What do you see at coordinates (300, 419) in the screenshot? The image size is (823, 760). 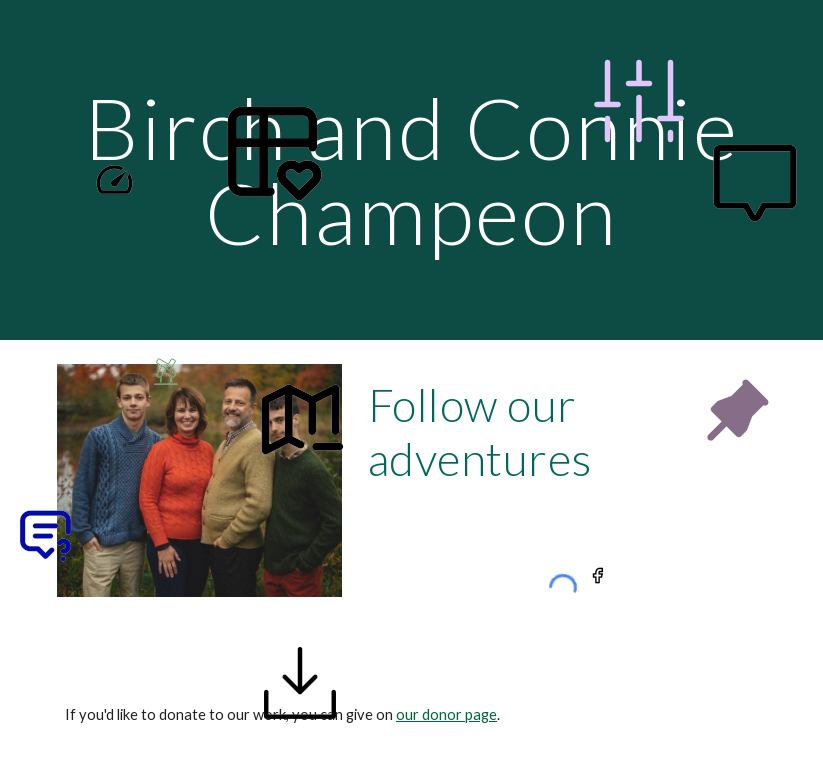 I see `remove a location from the map` at bounding box center [300, 419].